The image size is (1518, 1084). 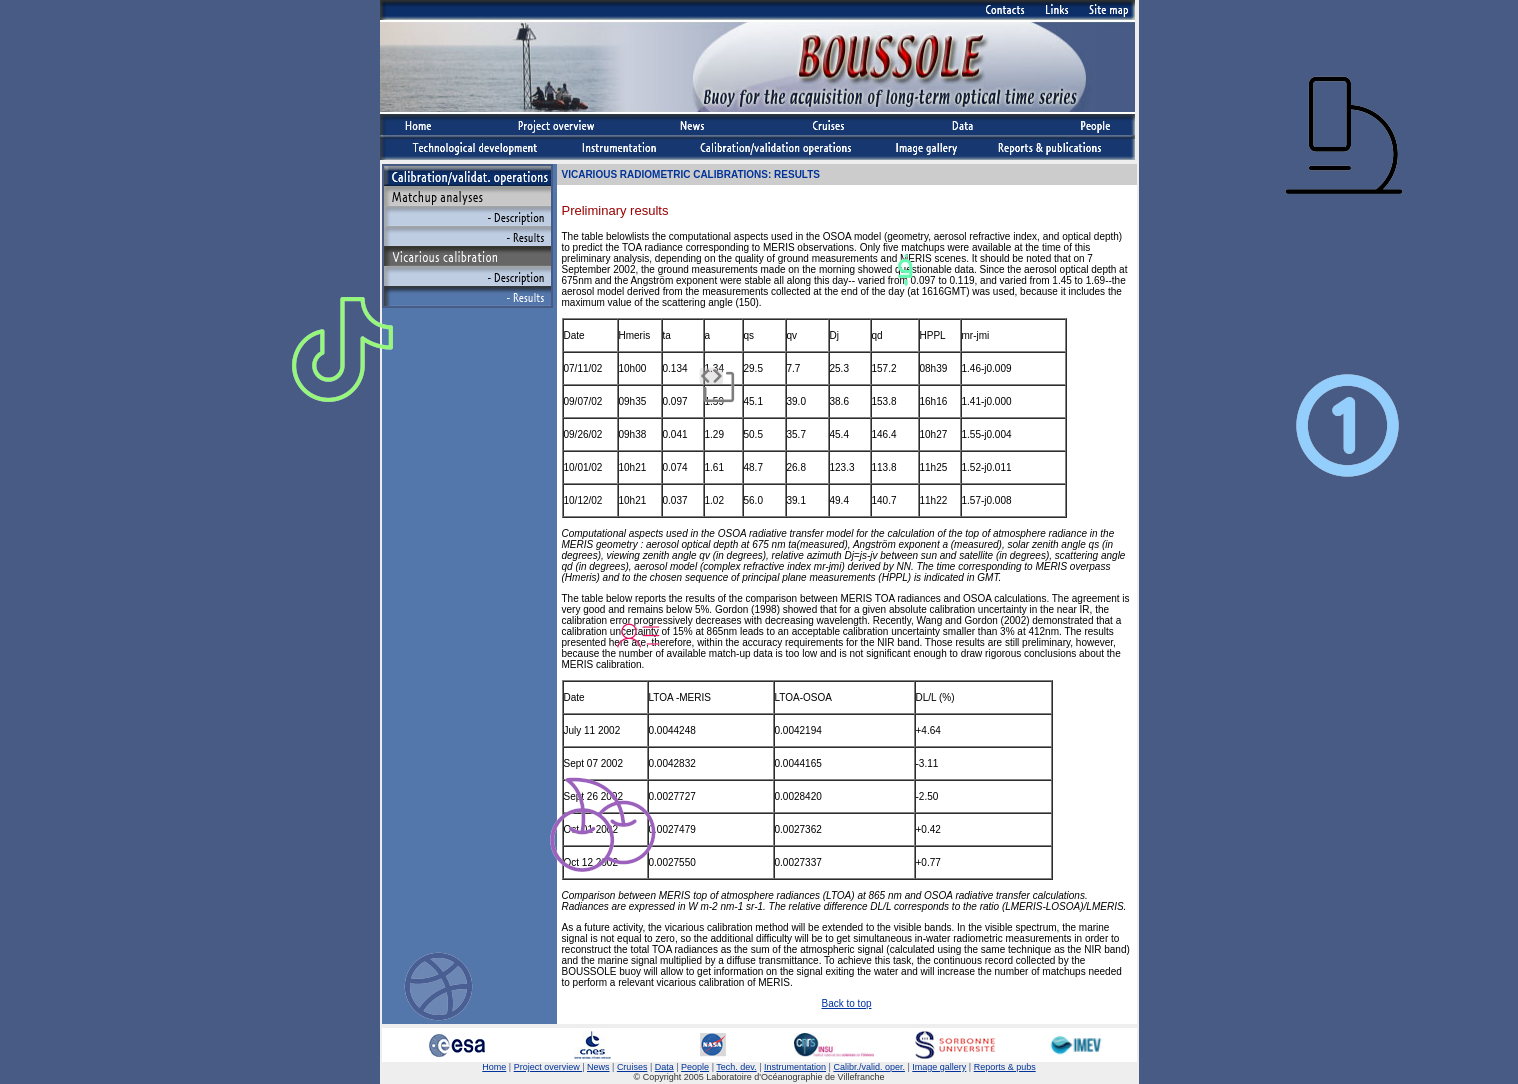 I want to click on open the TikTok app, so click(x=342, y=351).